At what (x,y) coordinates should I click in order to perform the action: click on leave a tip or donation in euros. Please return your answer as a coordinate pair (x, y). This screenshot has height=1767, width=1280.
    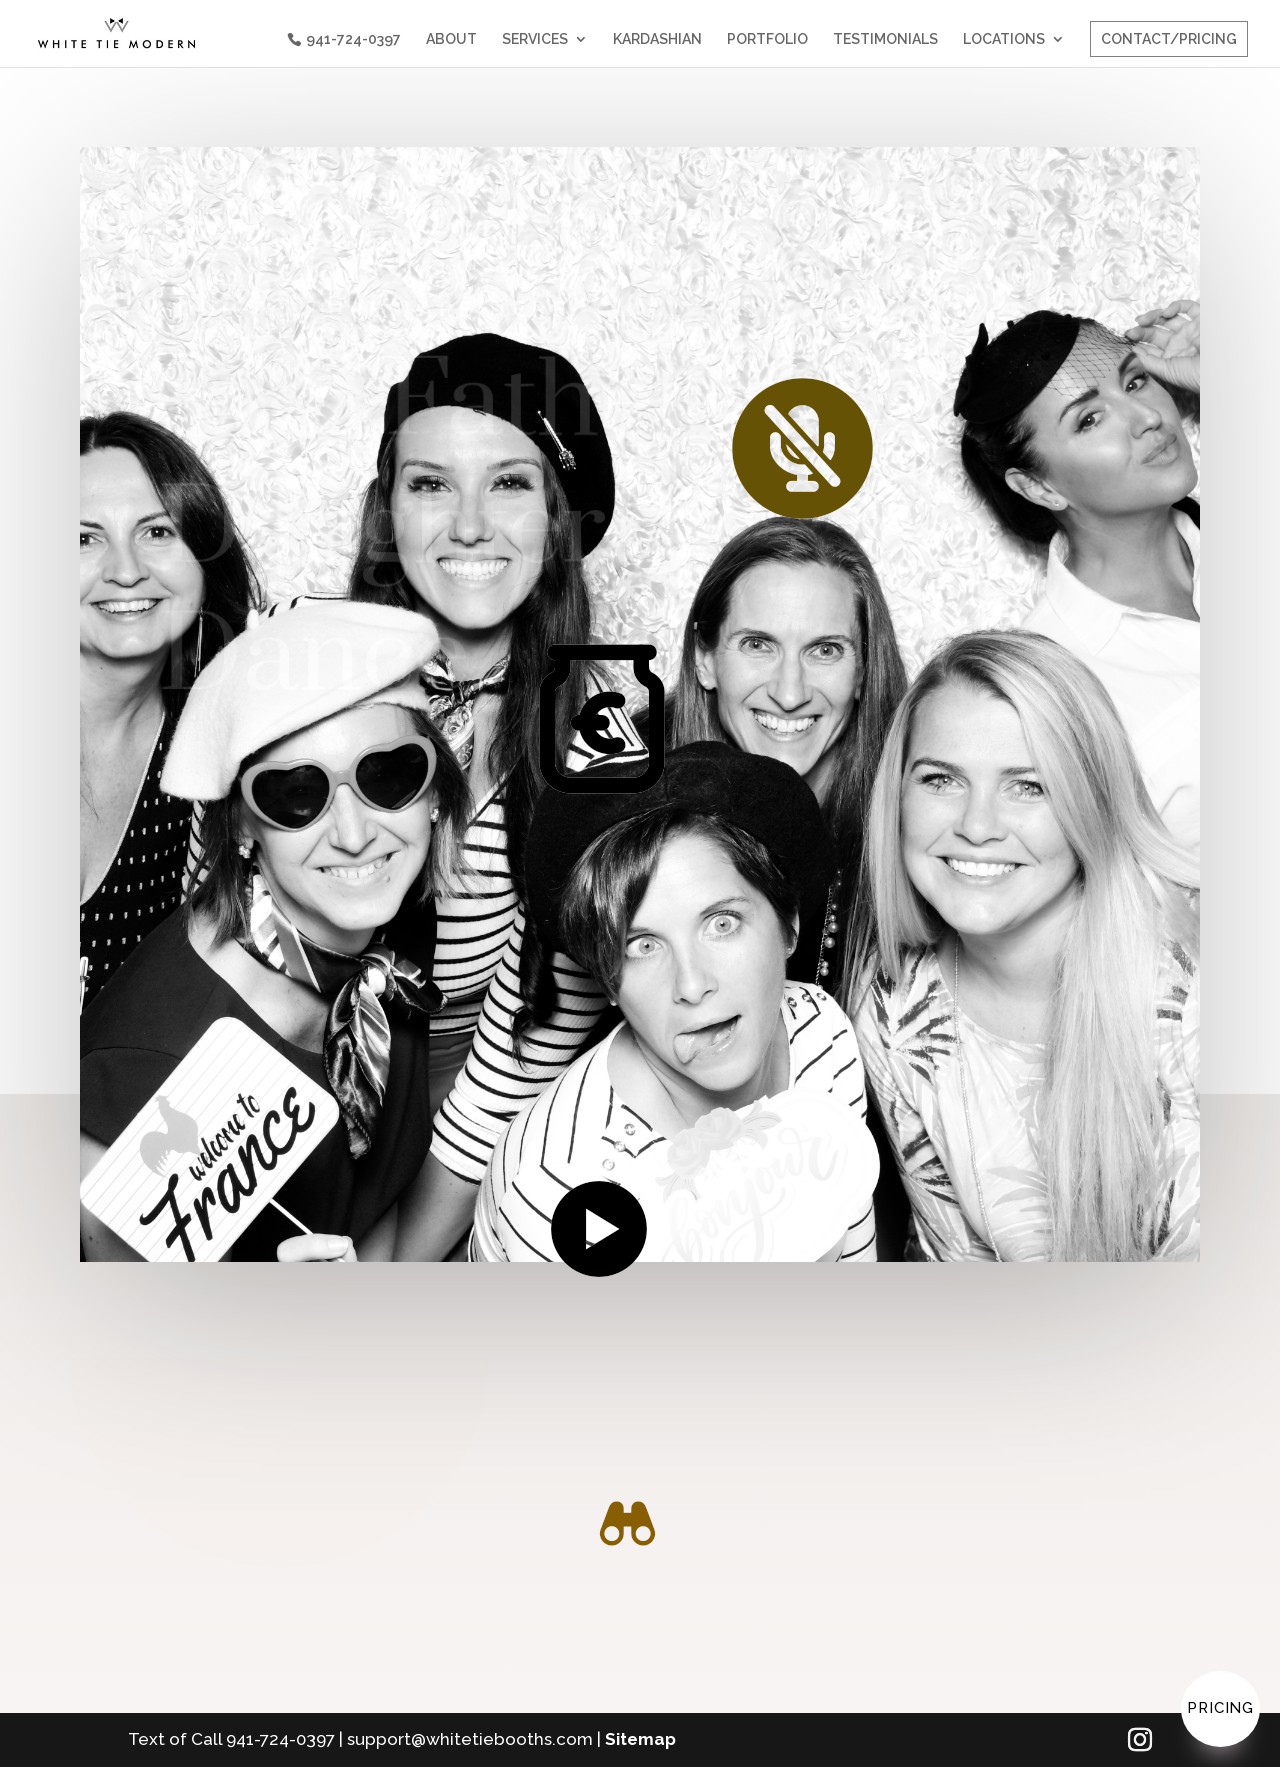
    Looking at the image, I should click on (602, 715).